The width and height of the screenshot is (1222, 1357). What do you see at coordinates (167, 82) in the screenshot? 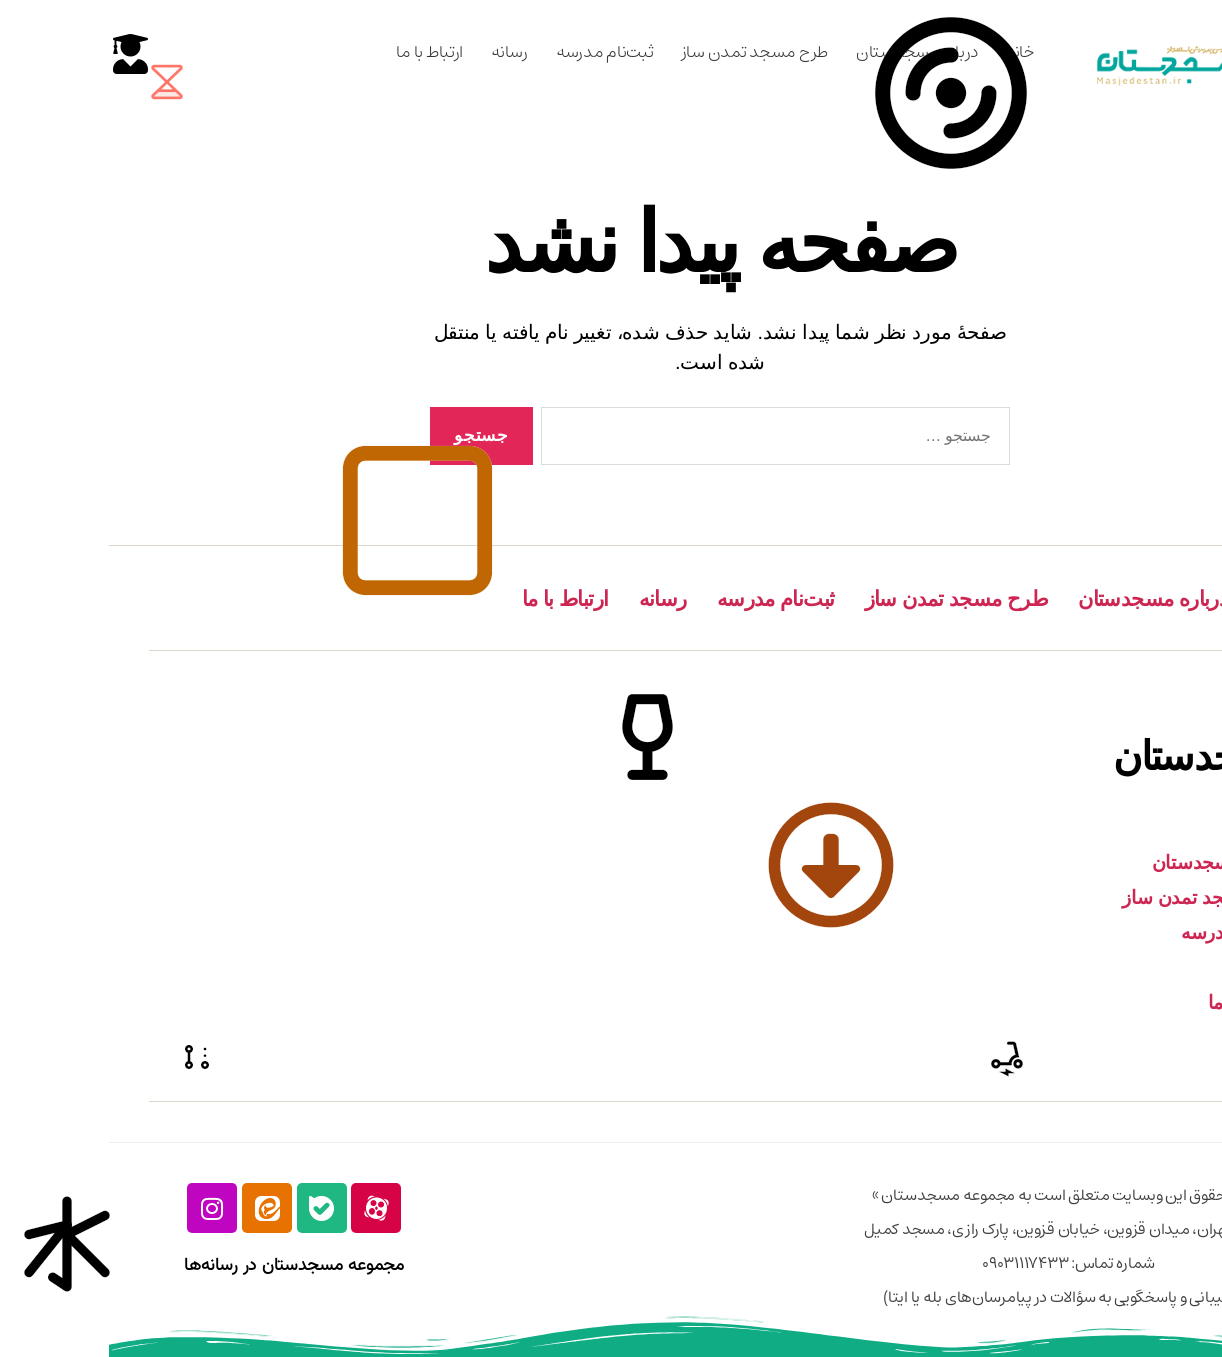
I see `indicates time is running low` at bounding box center [167, 82].